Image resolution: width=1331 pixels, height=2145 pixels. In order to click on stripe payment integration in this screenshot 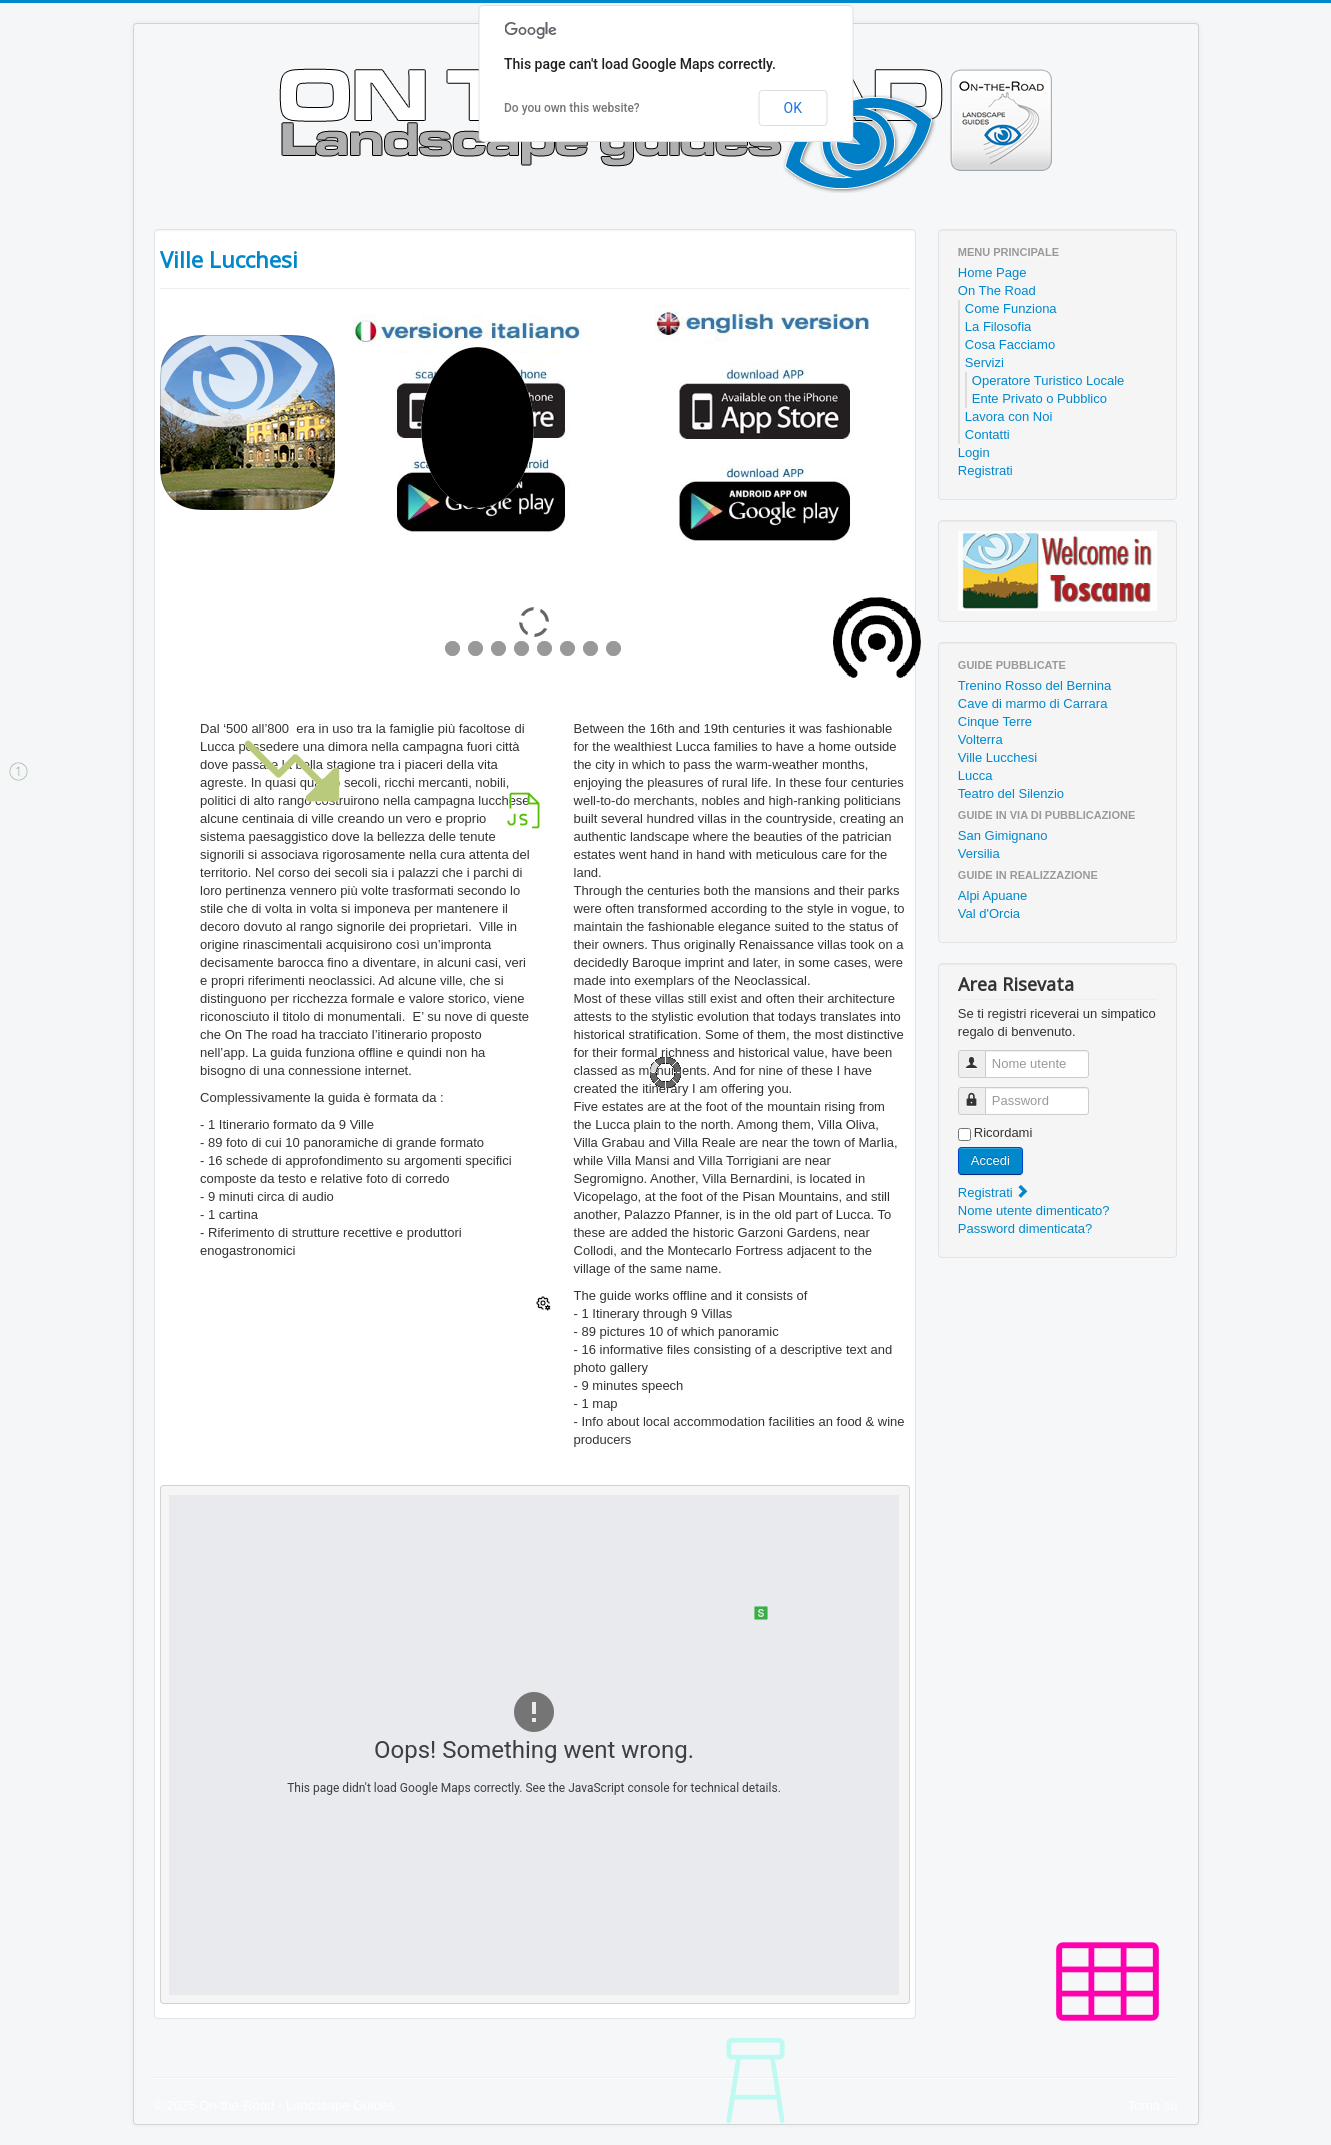, I will do `click(761, 1613)`.